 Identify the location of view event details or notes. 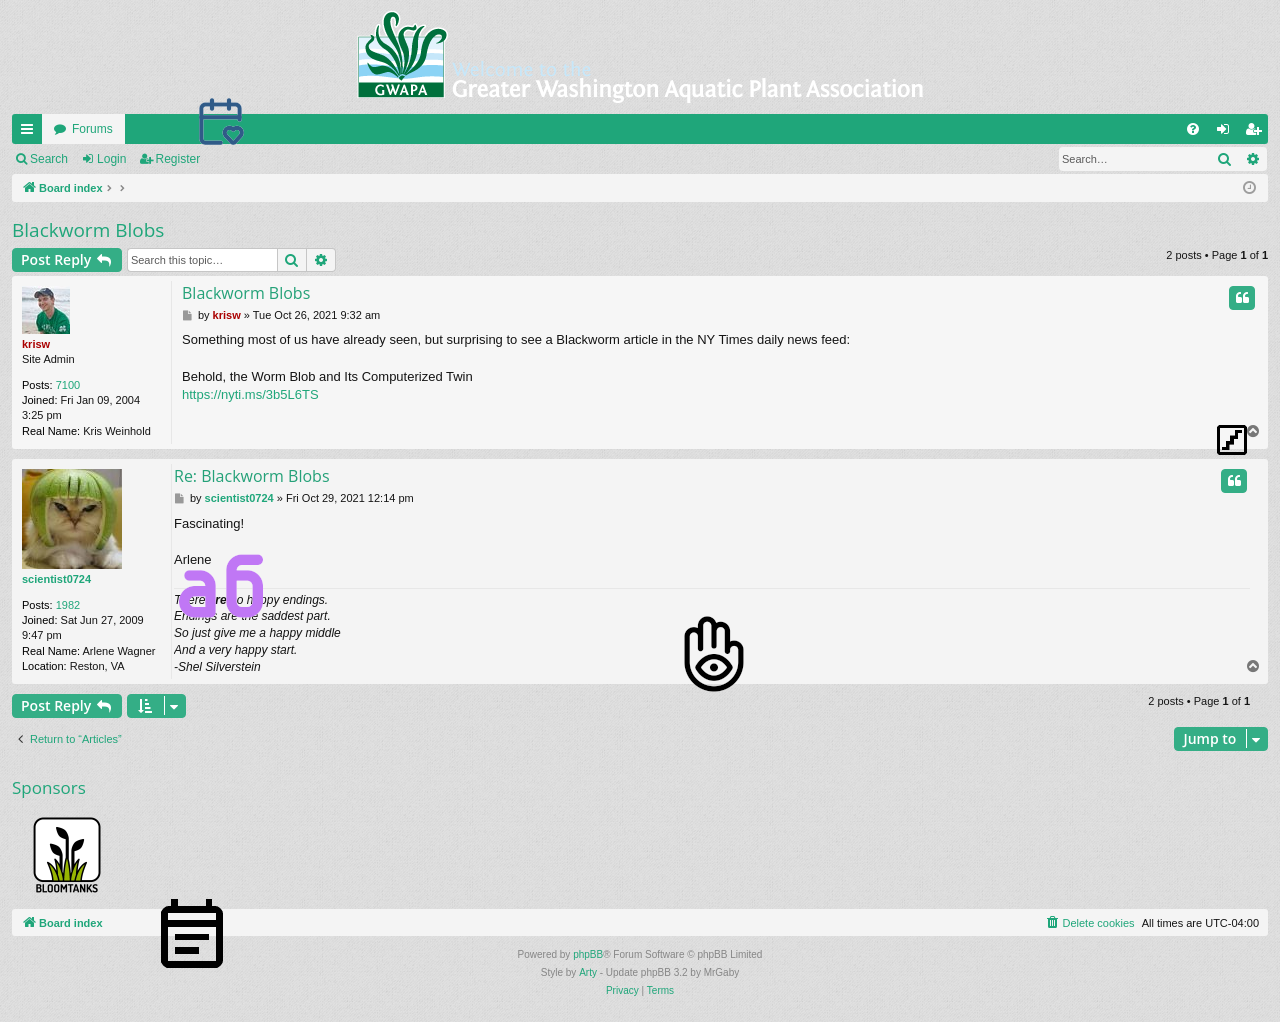
(192, 937).